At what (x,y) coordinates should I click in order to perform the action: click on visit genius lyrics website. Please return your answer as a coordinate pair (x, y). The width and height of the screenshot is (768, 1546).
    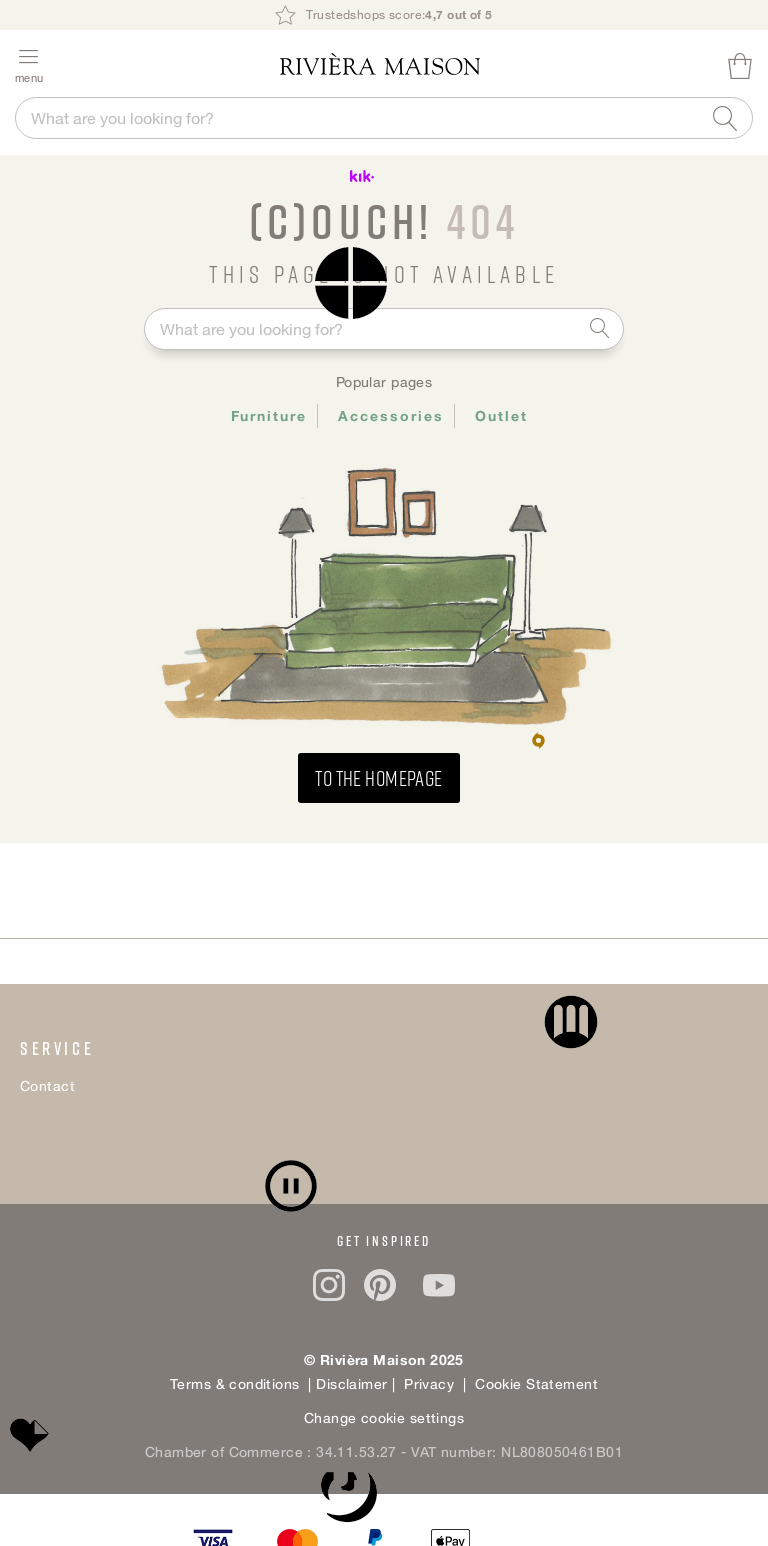
    Looking at the image, I should click on (349, 1497).